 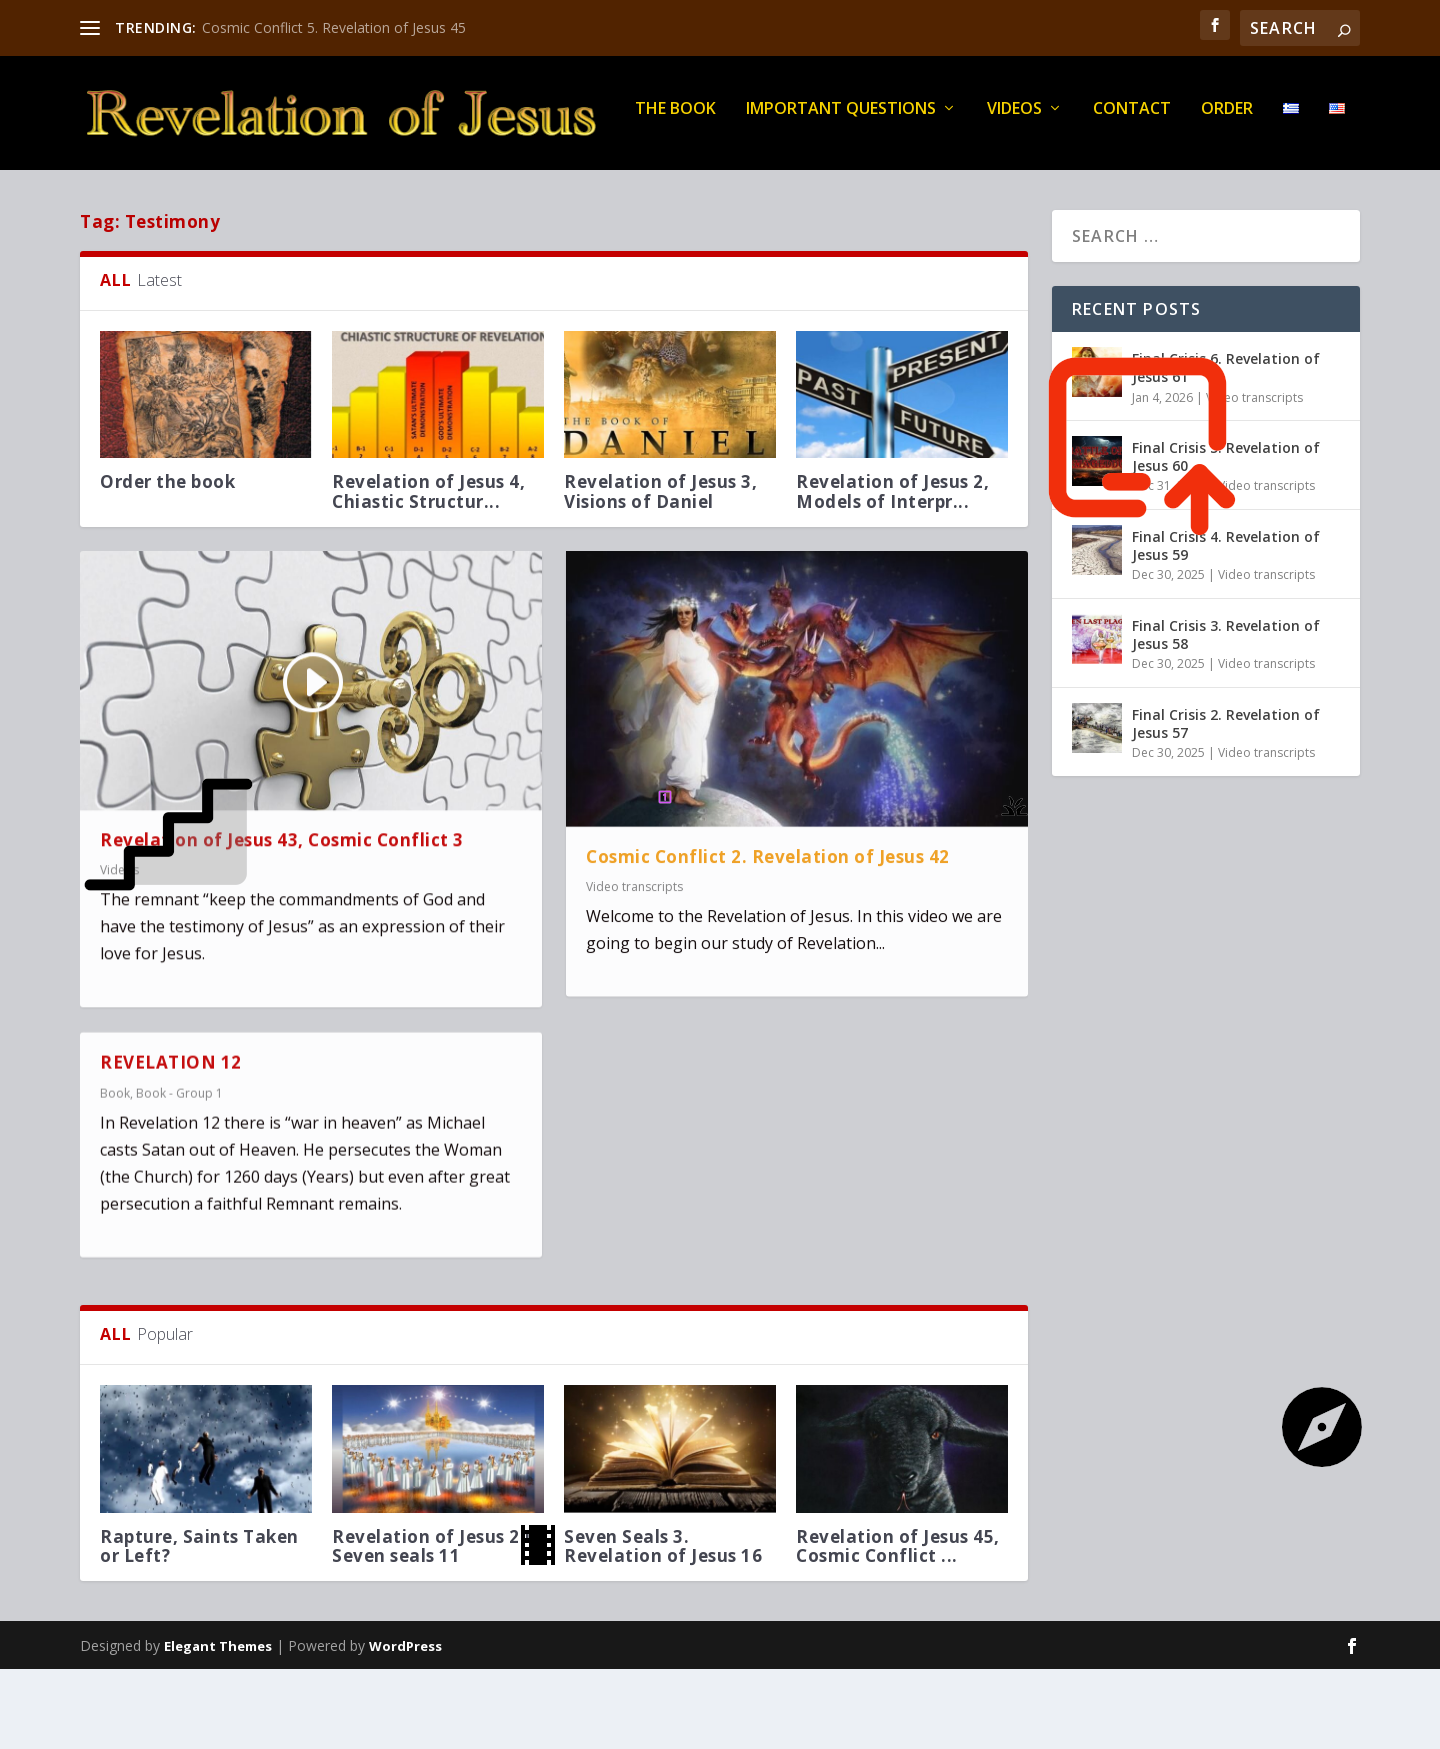 I want to click on view step count or fitness progress, so click(x=168, y=834).